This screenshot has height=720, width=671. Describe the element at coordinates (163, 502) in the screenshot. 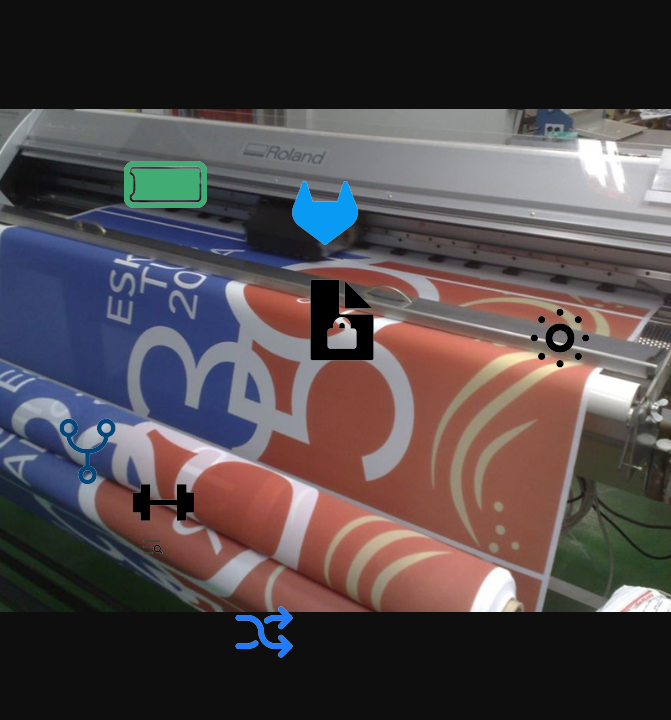

I see `access workout or fitness features` at that location.